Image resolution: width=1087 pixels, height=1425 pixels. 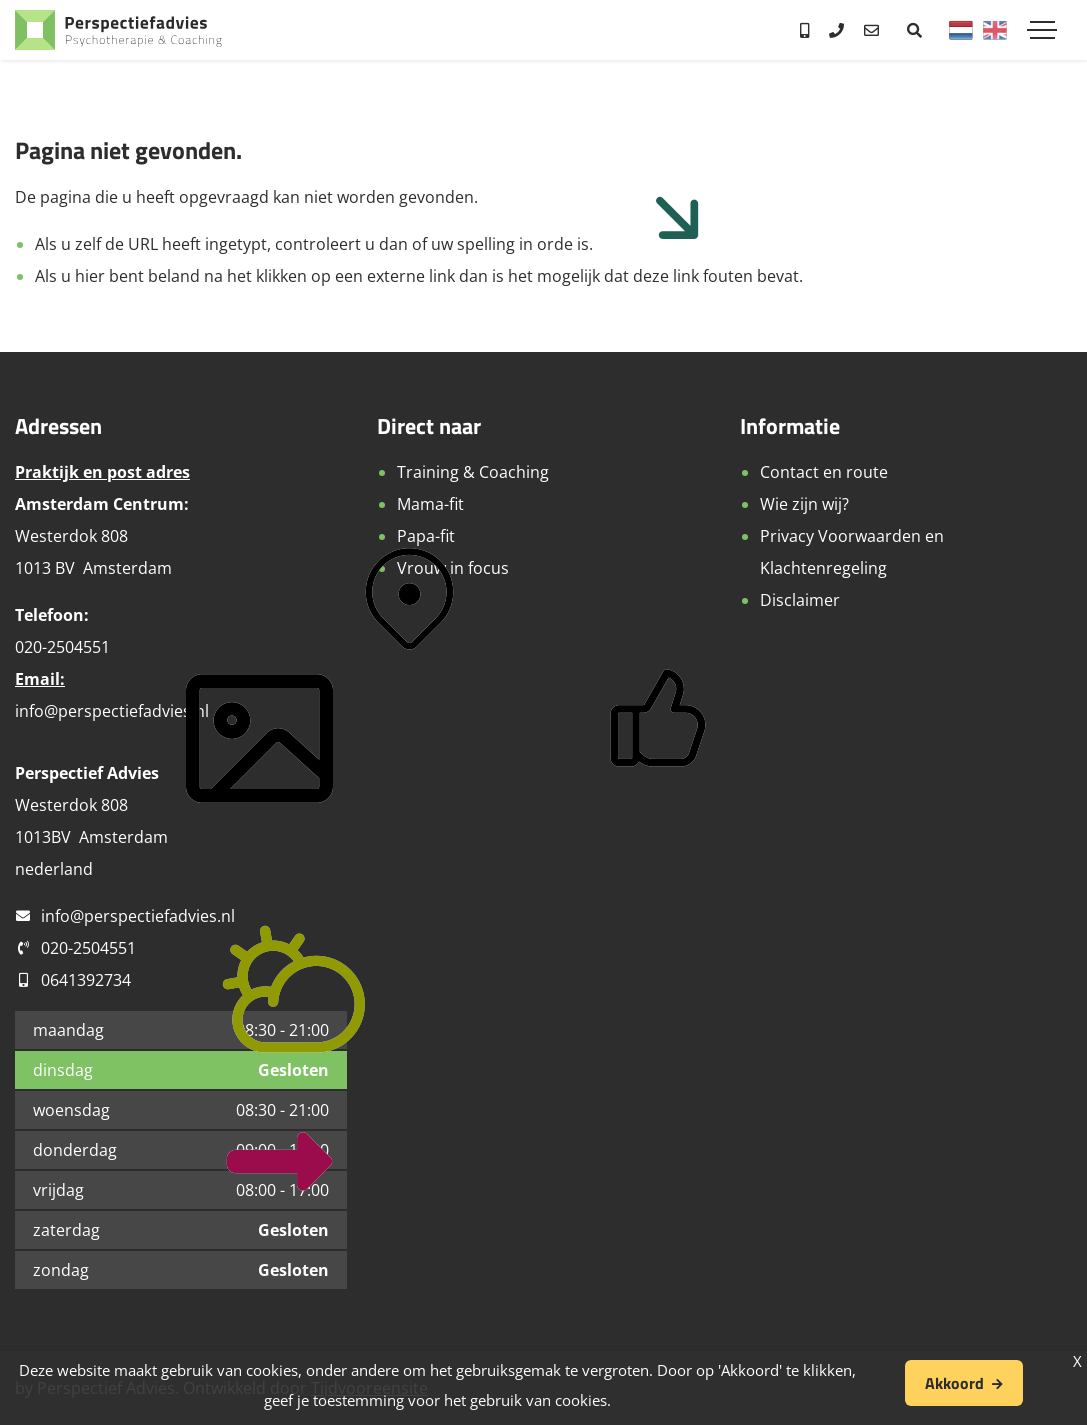 What do you see at coordinates (656, 720) in the screenshot?
I see `like or upvote content` at bounding box center [656, 720].